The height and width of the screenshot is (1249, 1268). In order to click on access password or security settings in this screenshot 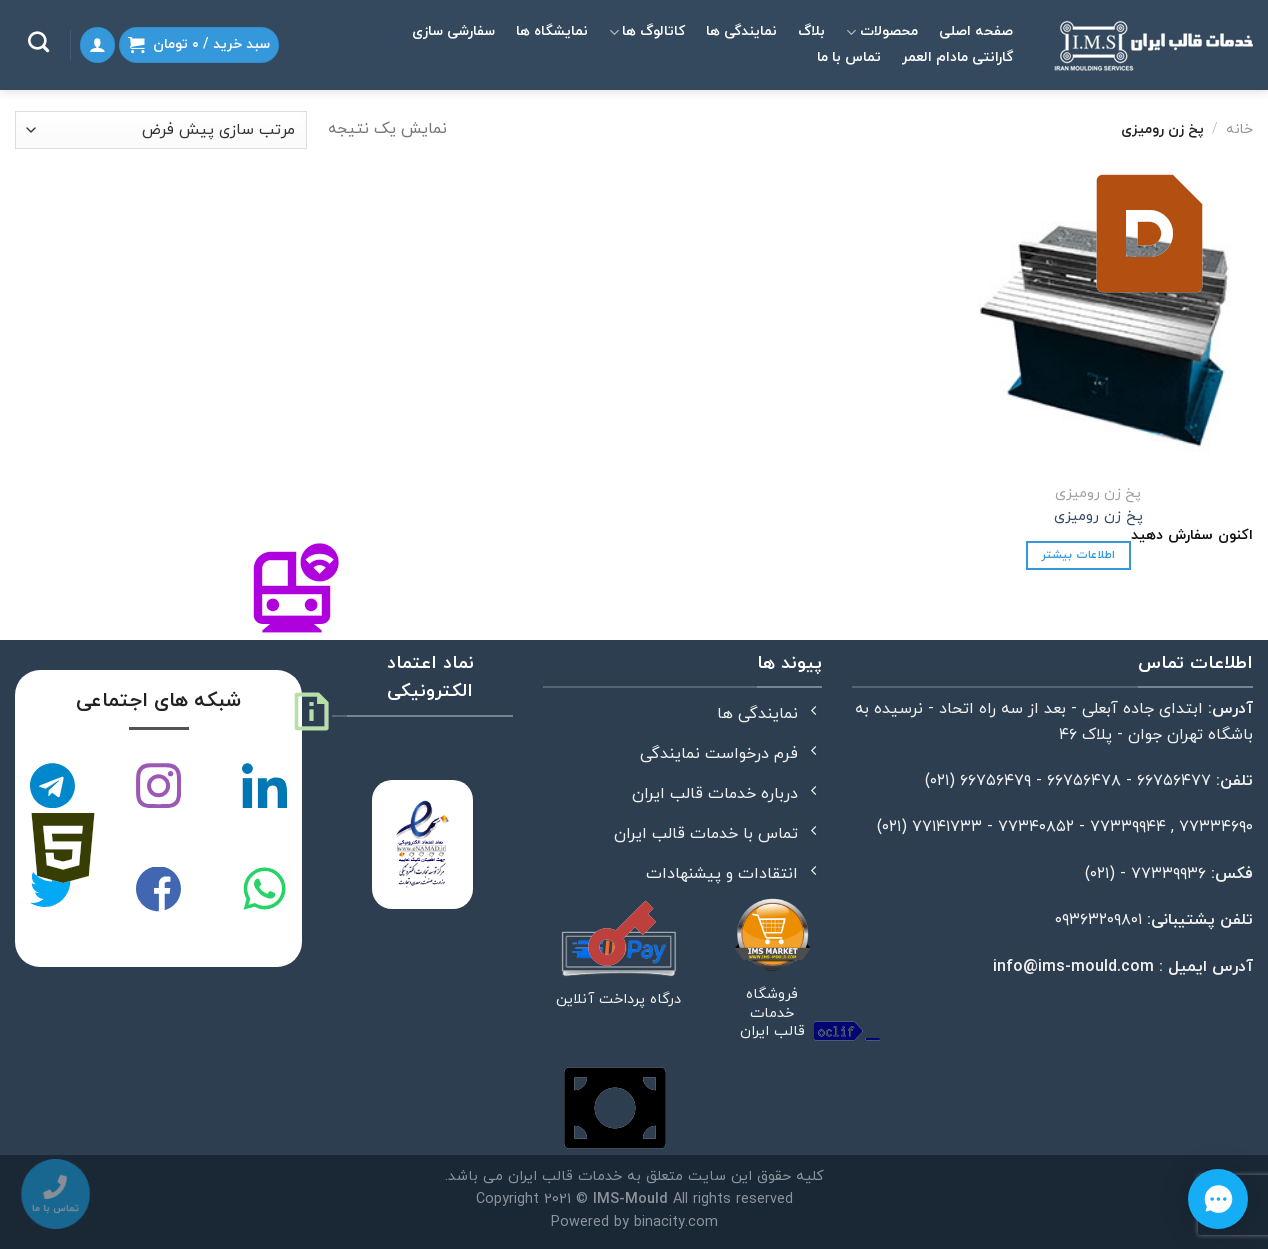, I will do `click(622, 932)`.